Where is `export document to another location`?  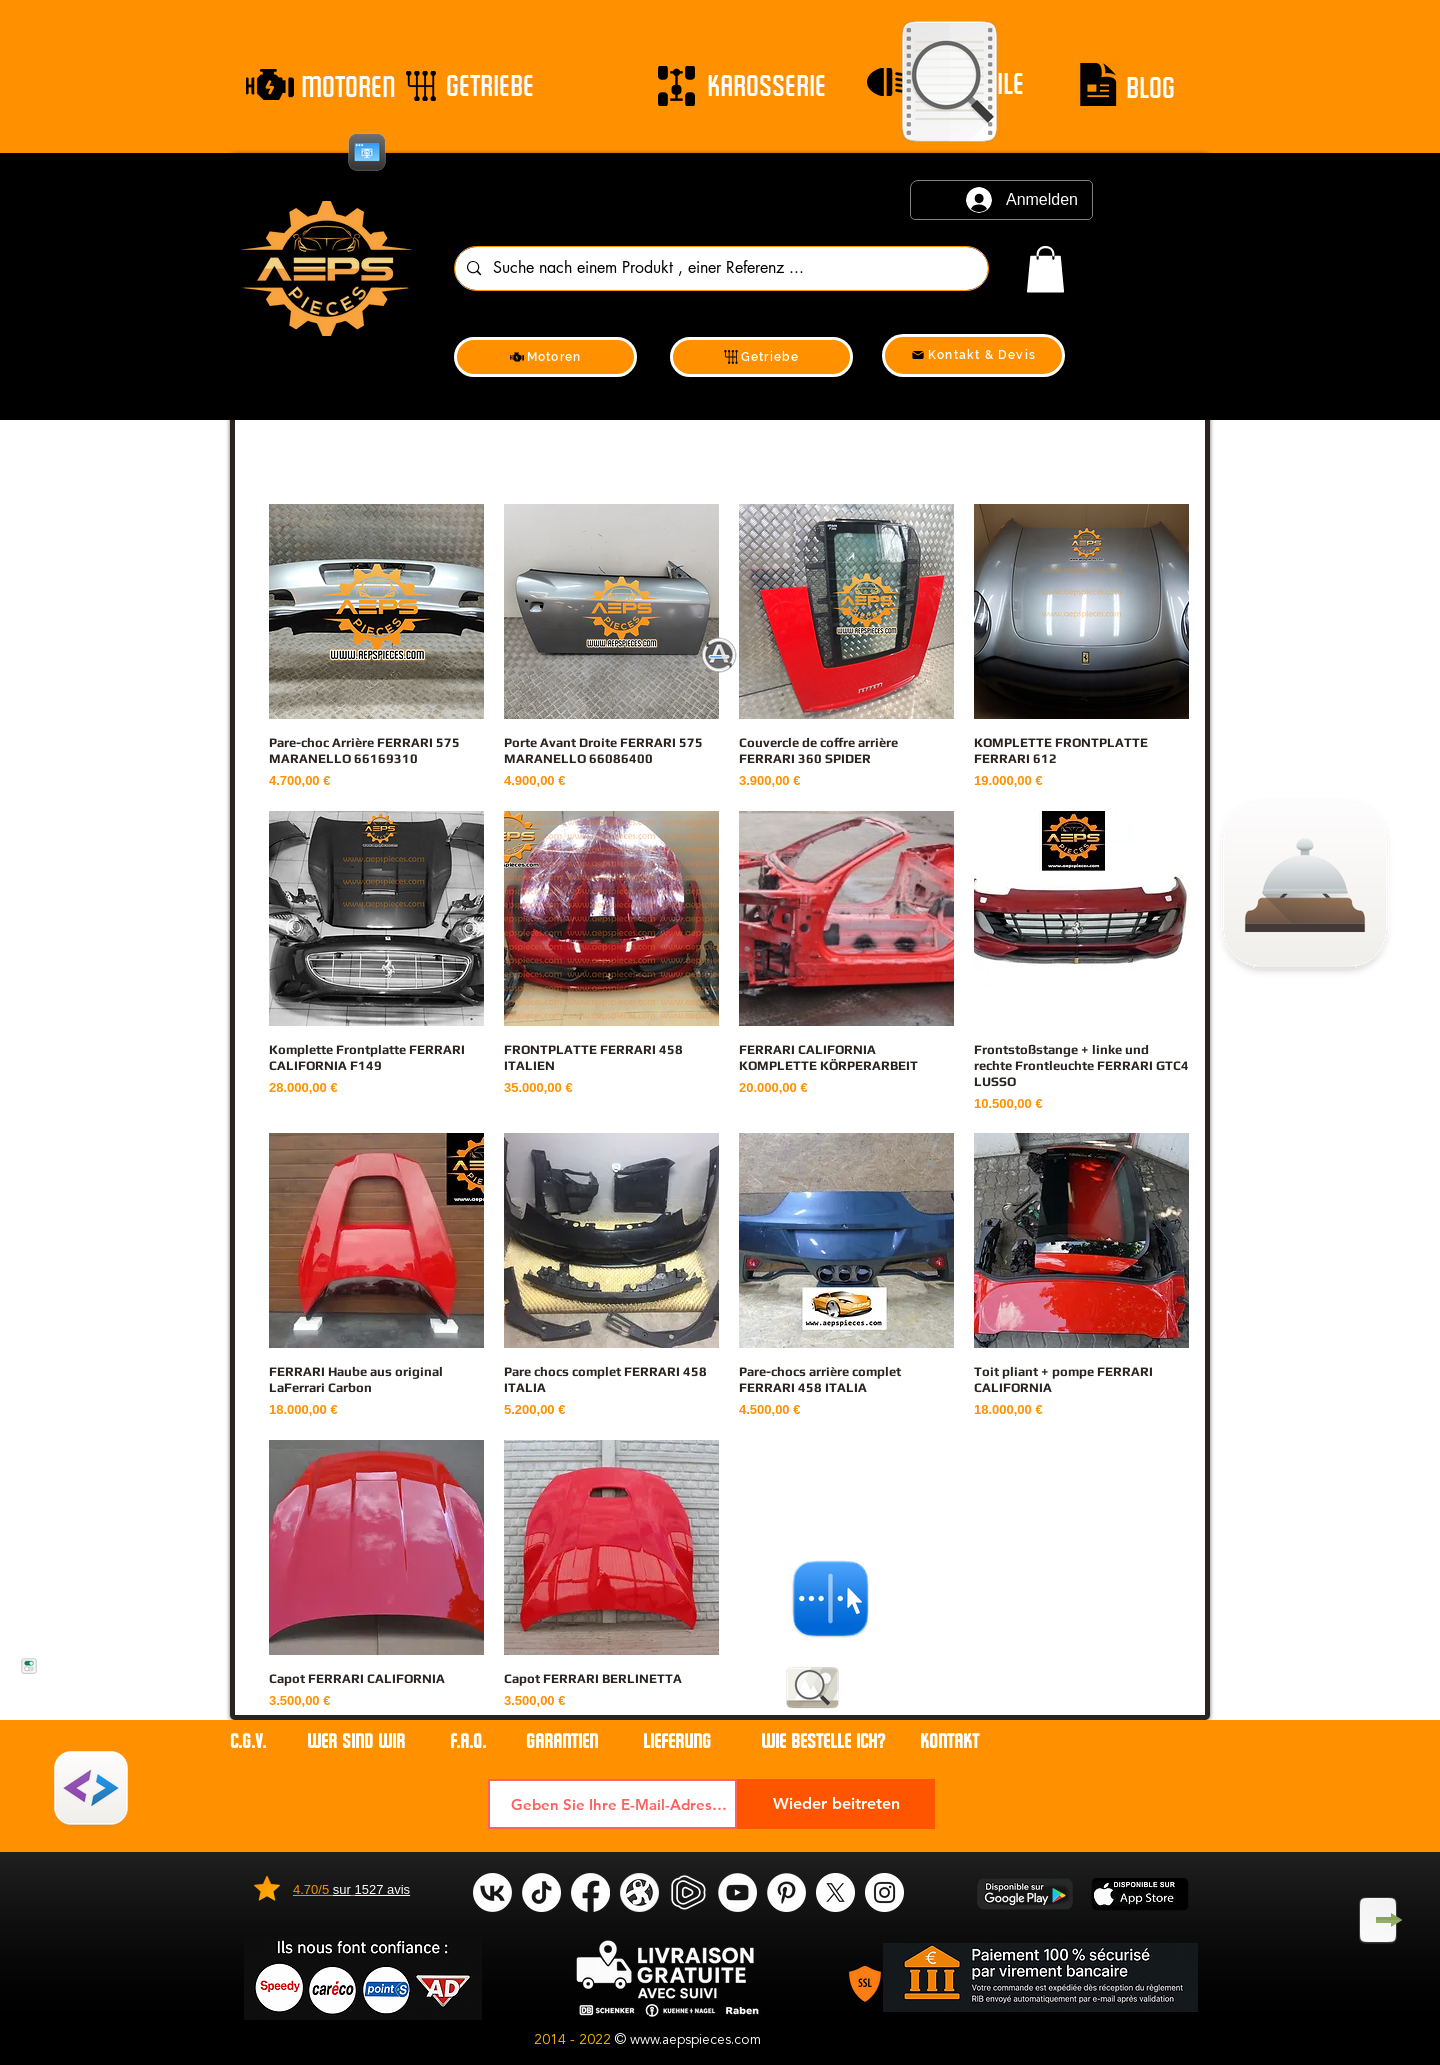
export document to another location is located at coordinates (1378, 1920).